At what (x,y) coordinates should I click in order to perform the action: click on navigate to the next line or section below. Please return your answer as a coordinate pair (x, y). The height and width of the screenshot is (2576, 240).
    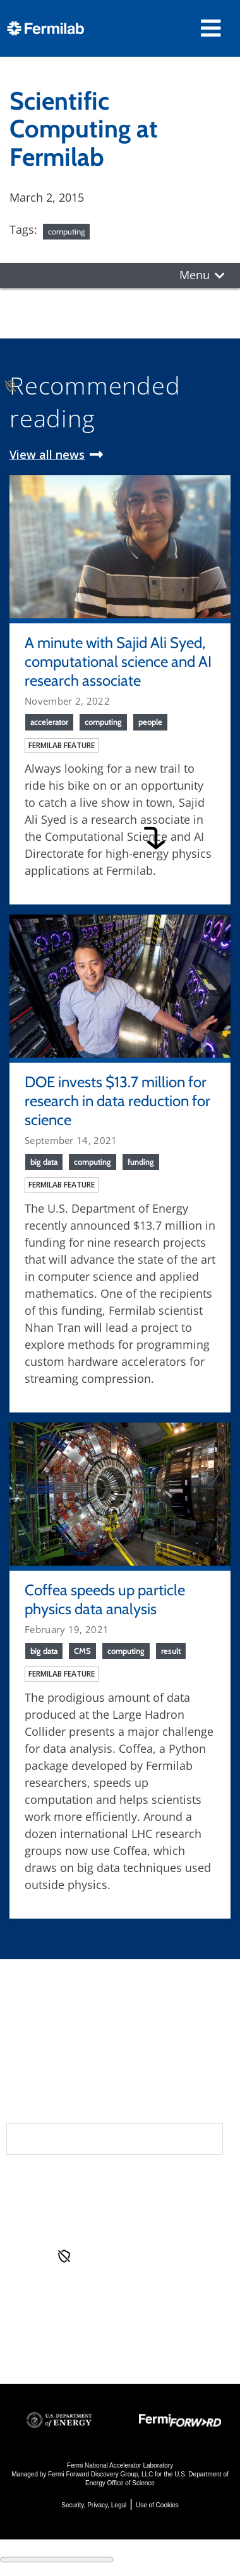
    Looking at the image, I should click on (154, 837).